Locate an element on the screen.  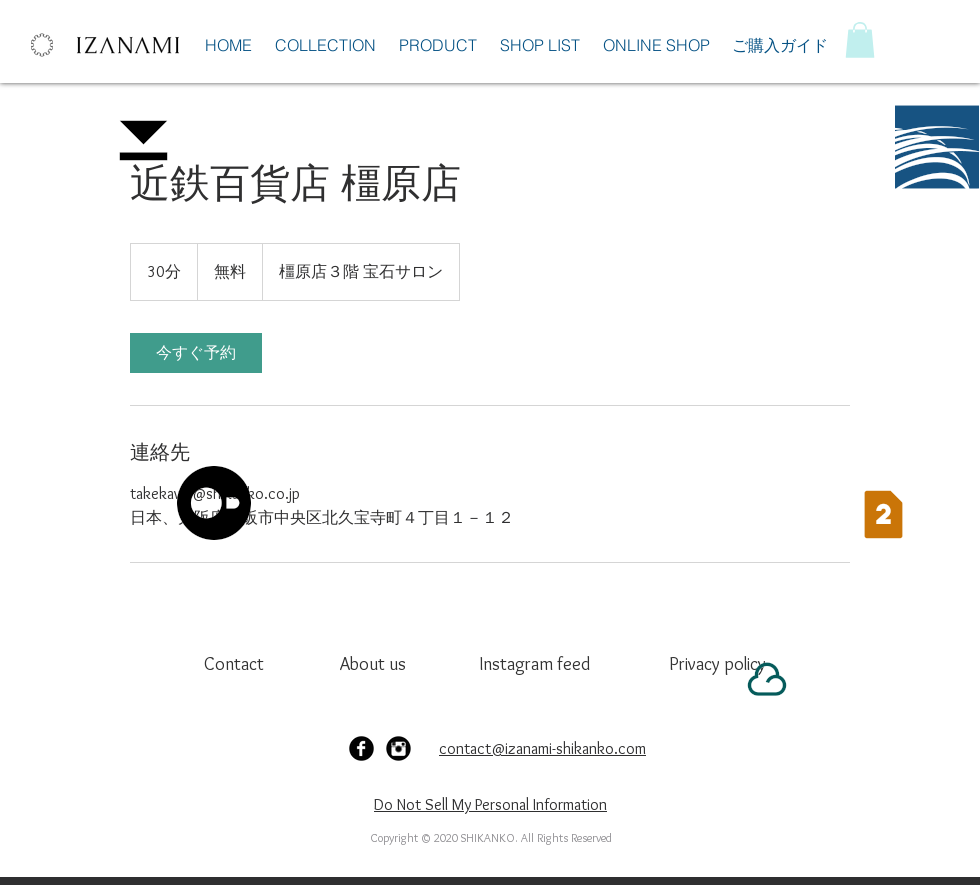
indicates sim card slot 2 is active is located at coordinates (883, 514).